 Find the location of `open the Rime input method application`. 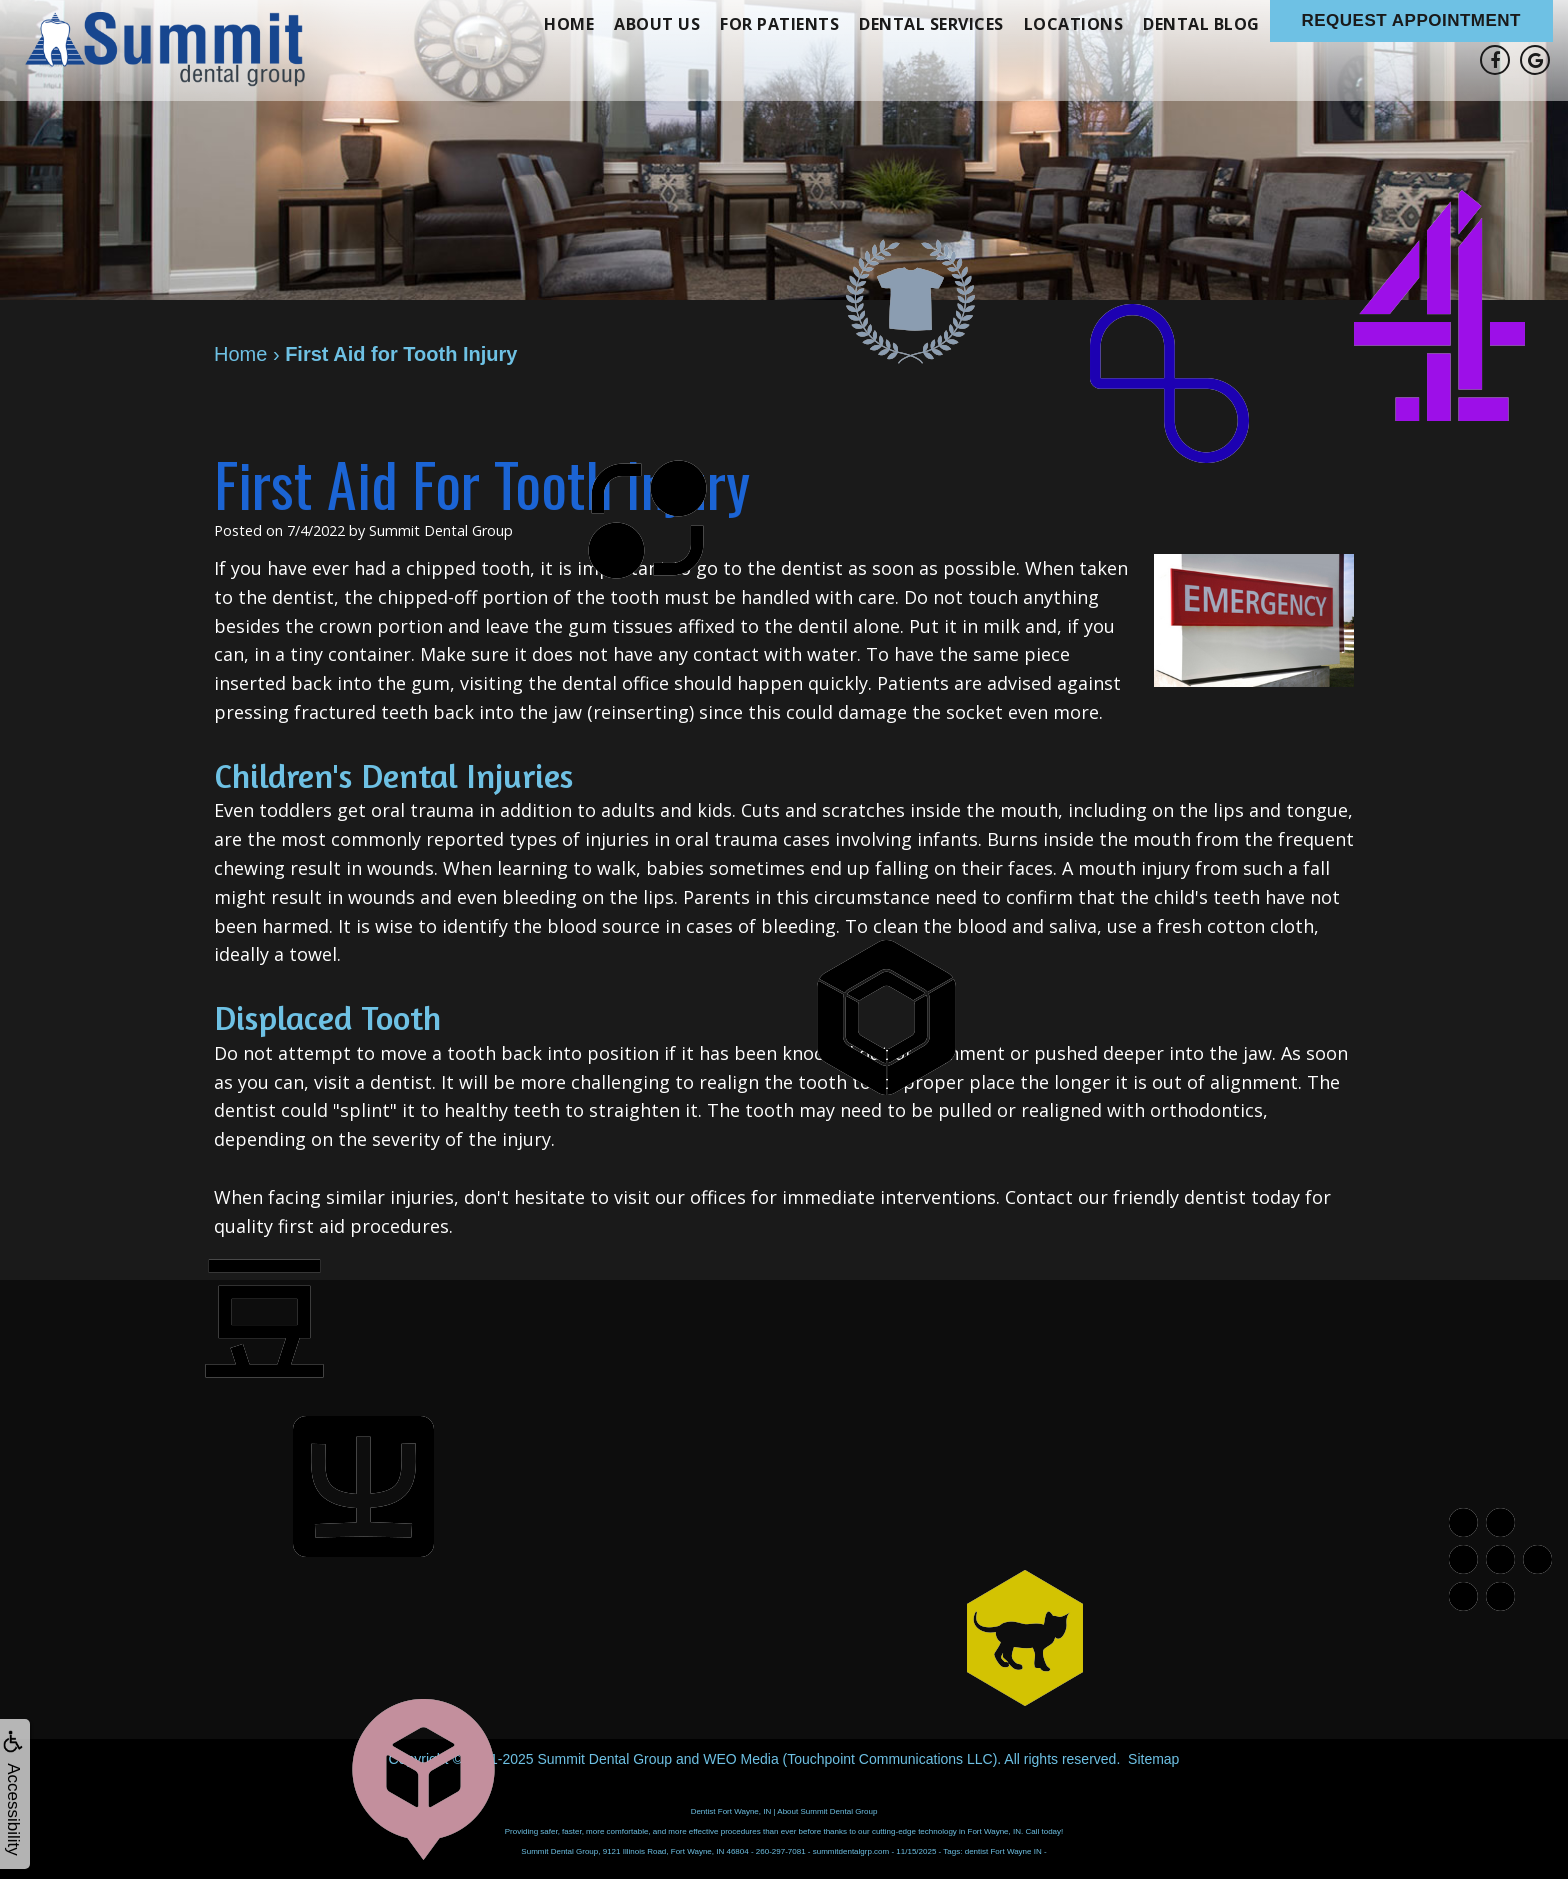

open the Rime input method application is located at coordinates (363, 1486).